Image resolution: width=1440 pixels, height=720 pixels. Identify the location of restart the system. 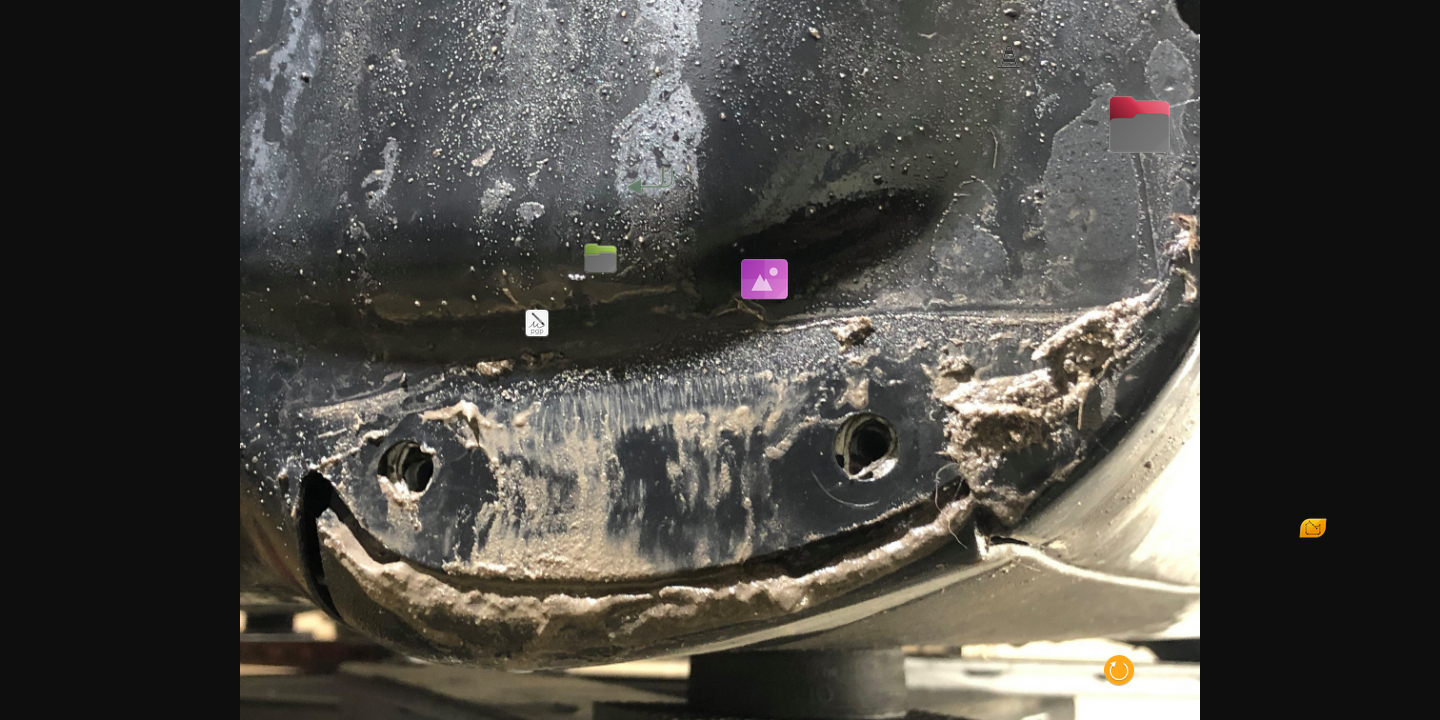
(1119, 670).